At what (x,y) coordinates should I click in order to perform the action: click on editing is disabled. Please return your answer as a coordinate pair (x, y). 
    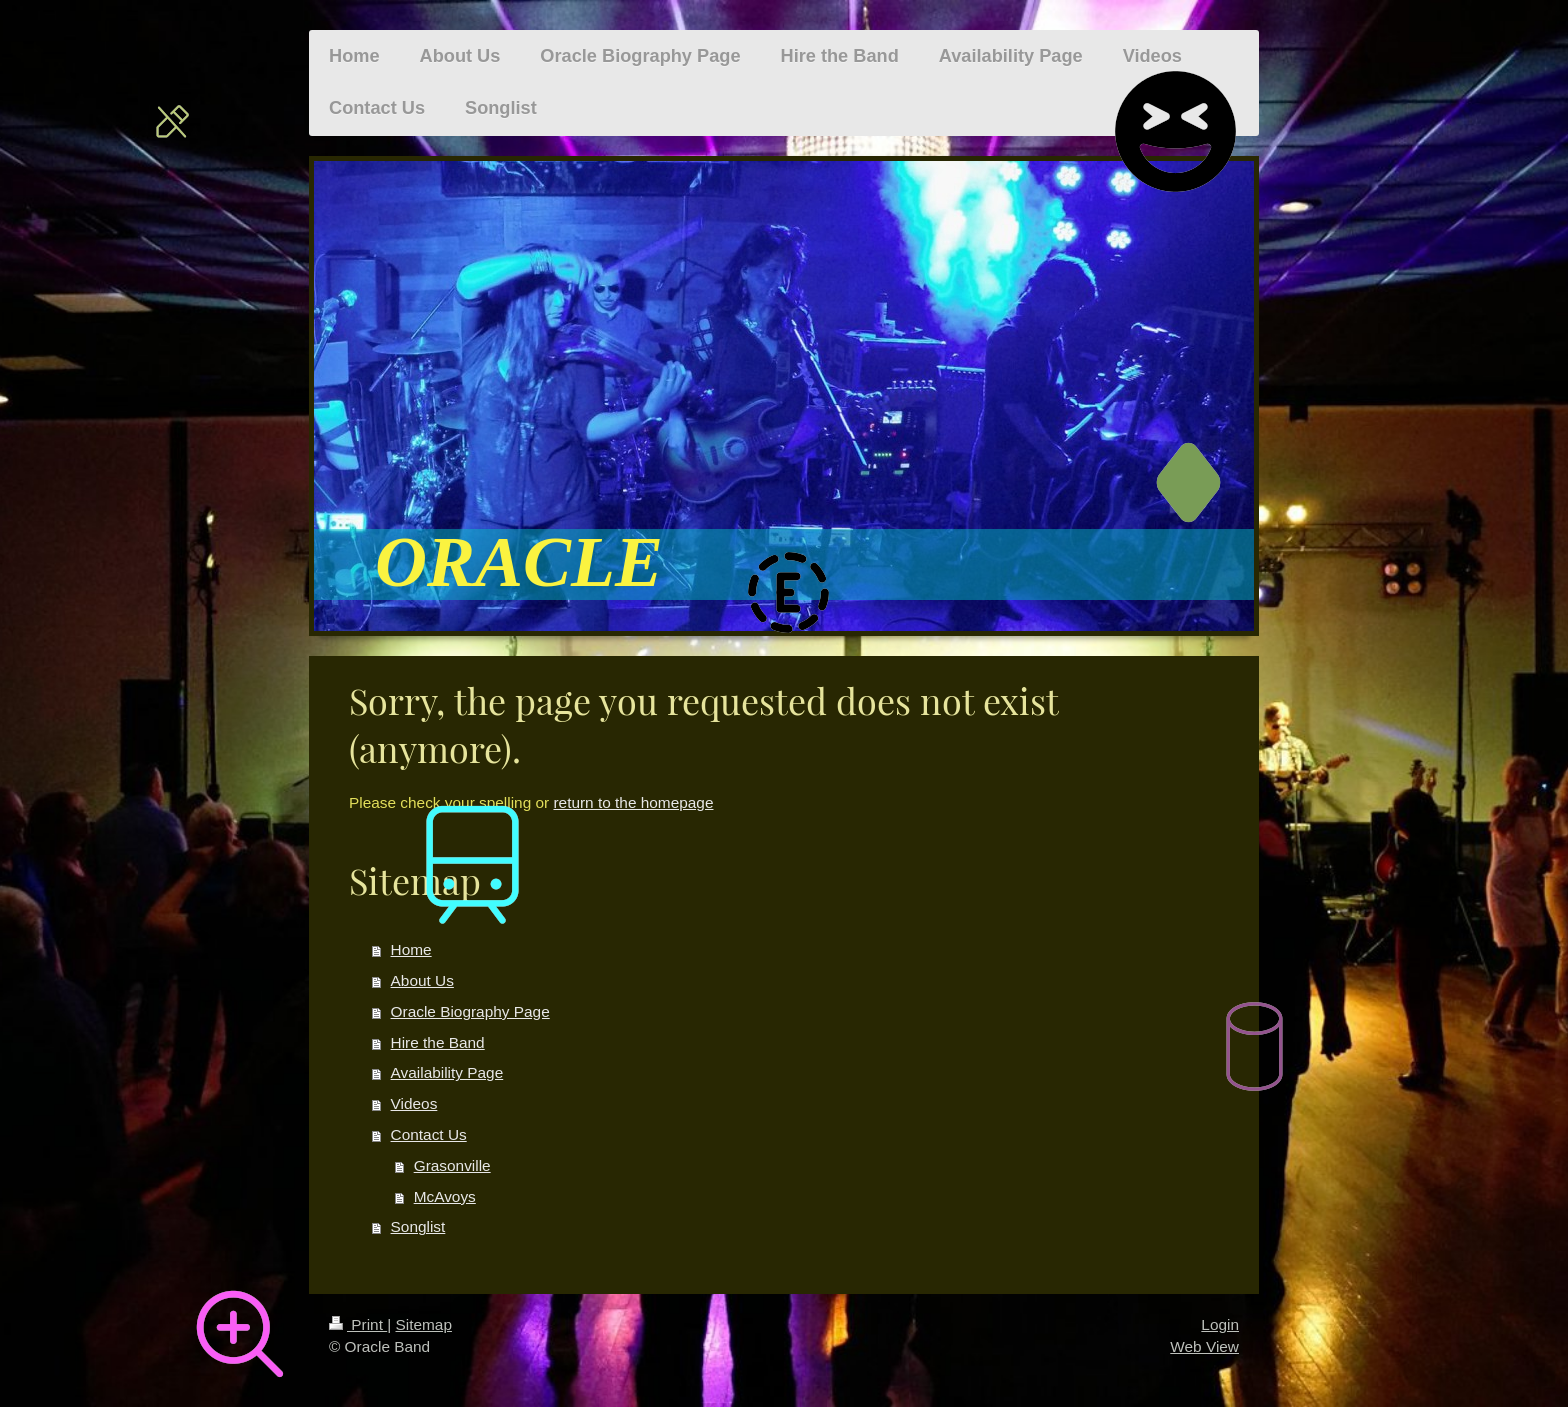
    Looking at the image, I should click on (172, 122).